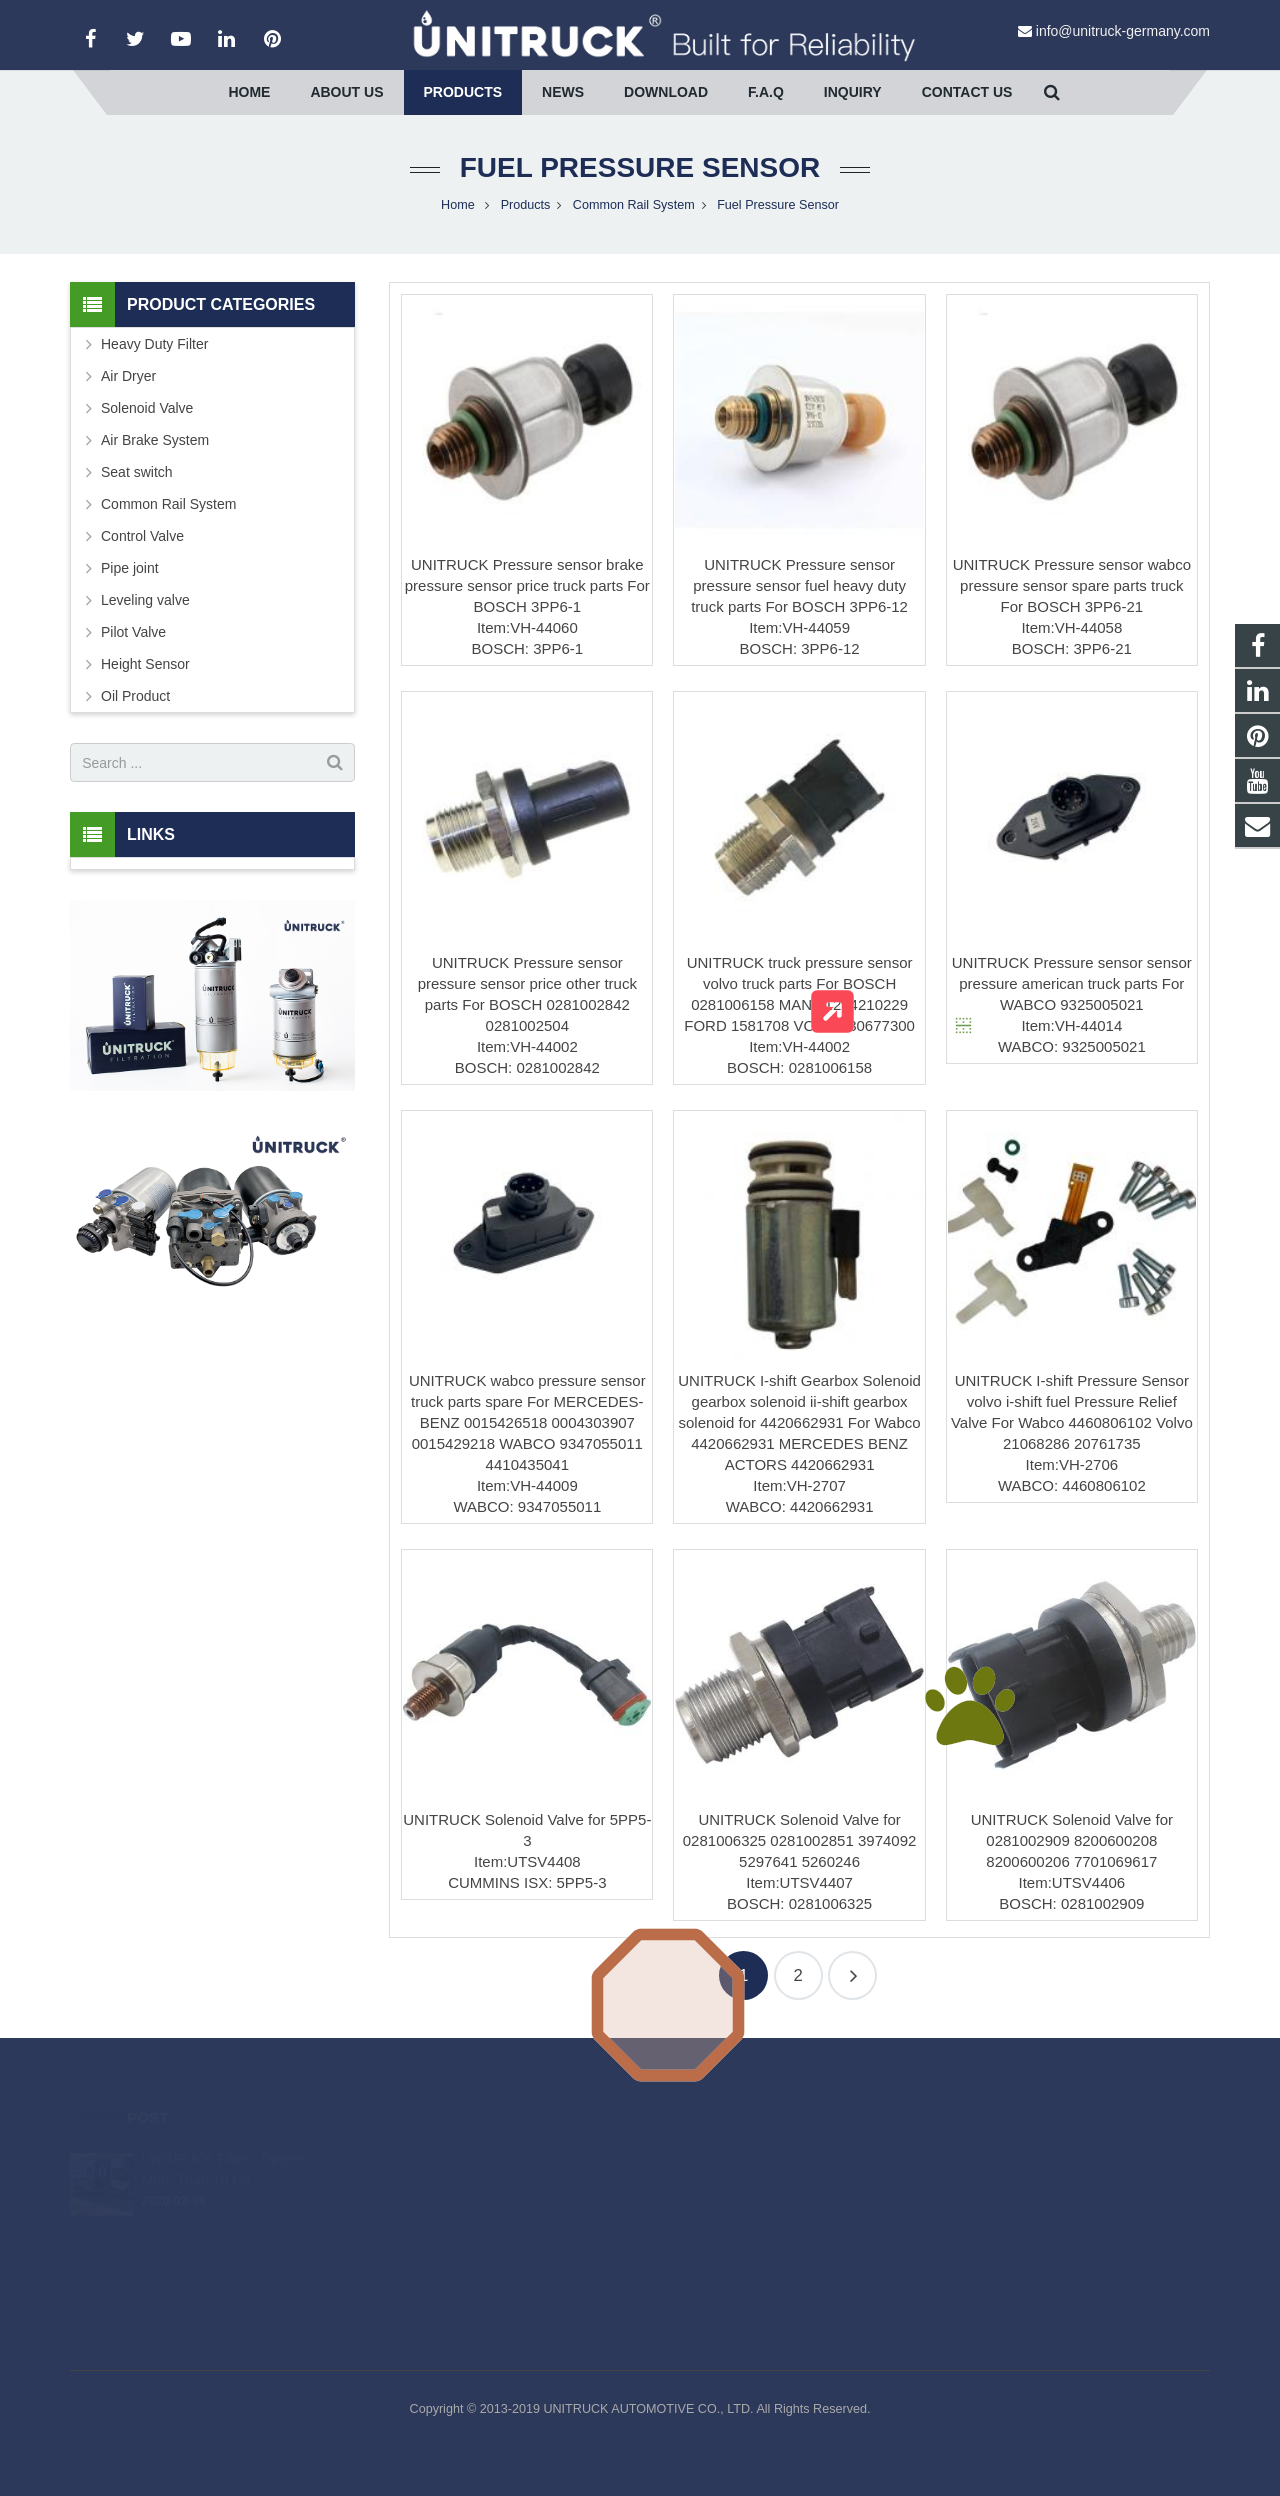 This screenshot has width=1280, height=2496. What do you see at coordinates (832, 1011) in the screenshot?
I see `open link in a new window or tab` at bounding box center [832, 1011].